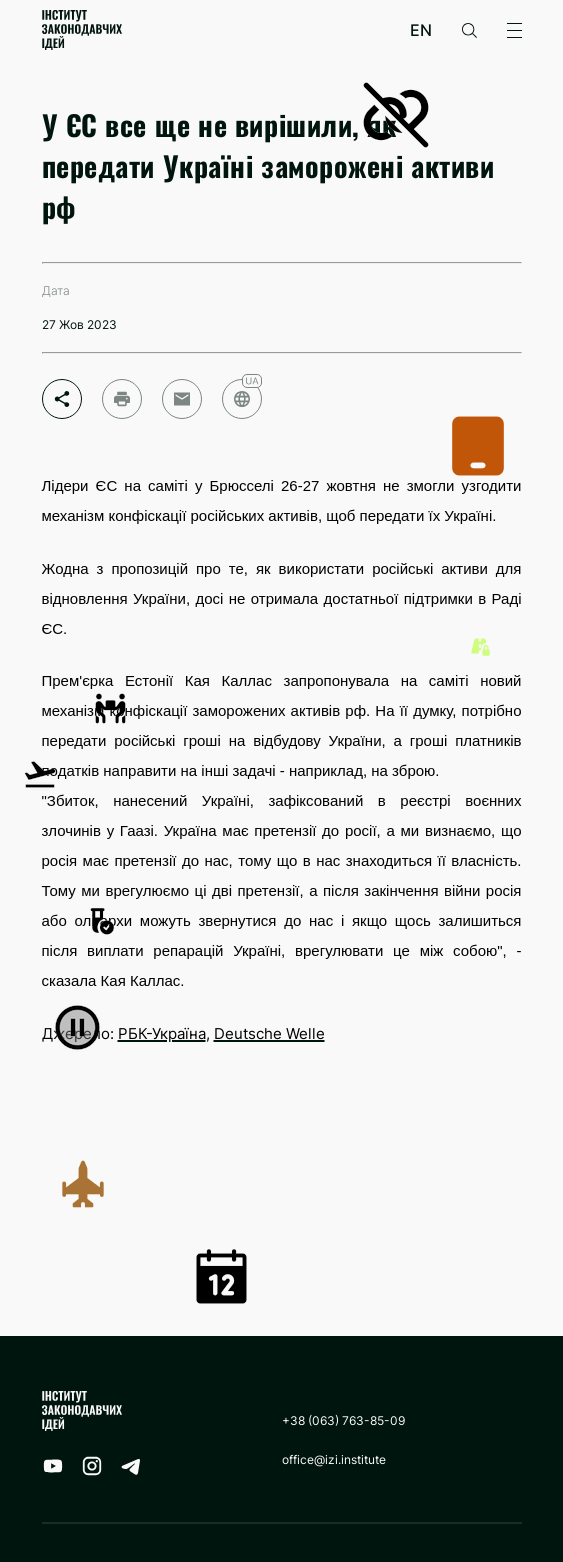 The image size is (563, 1562). What do you see at coordinates (480, 646) in the screenshot?
I see `indicates a road or route is locked or restricted` at bounding box center [480, 646].